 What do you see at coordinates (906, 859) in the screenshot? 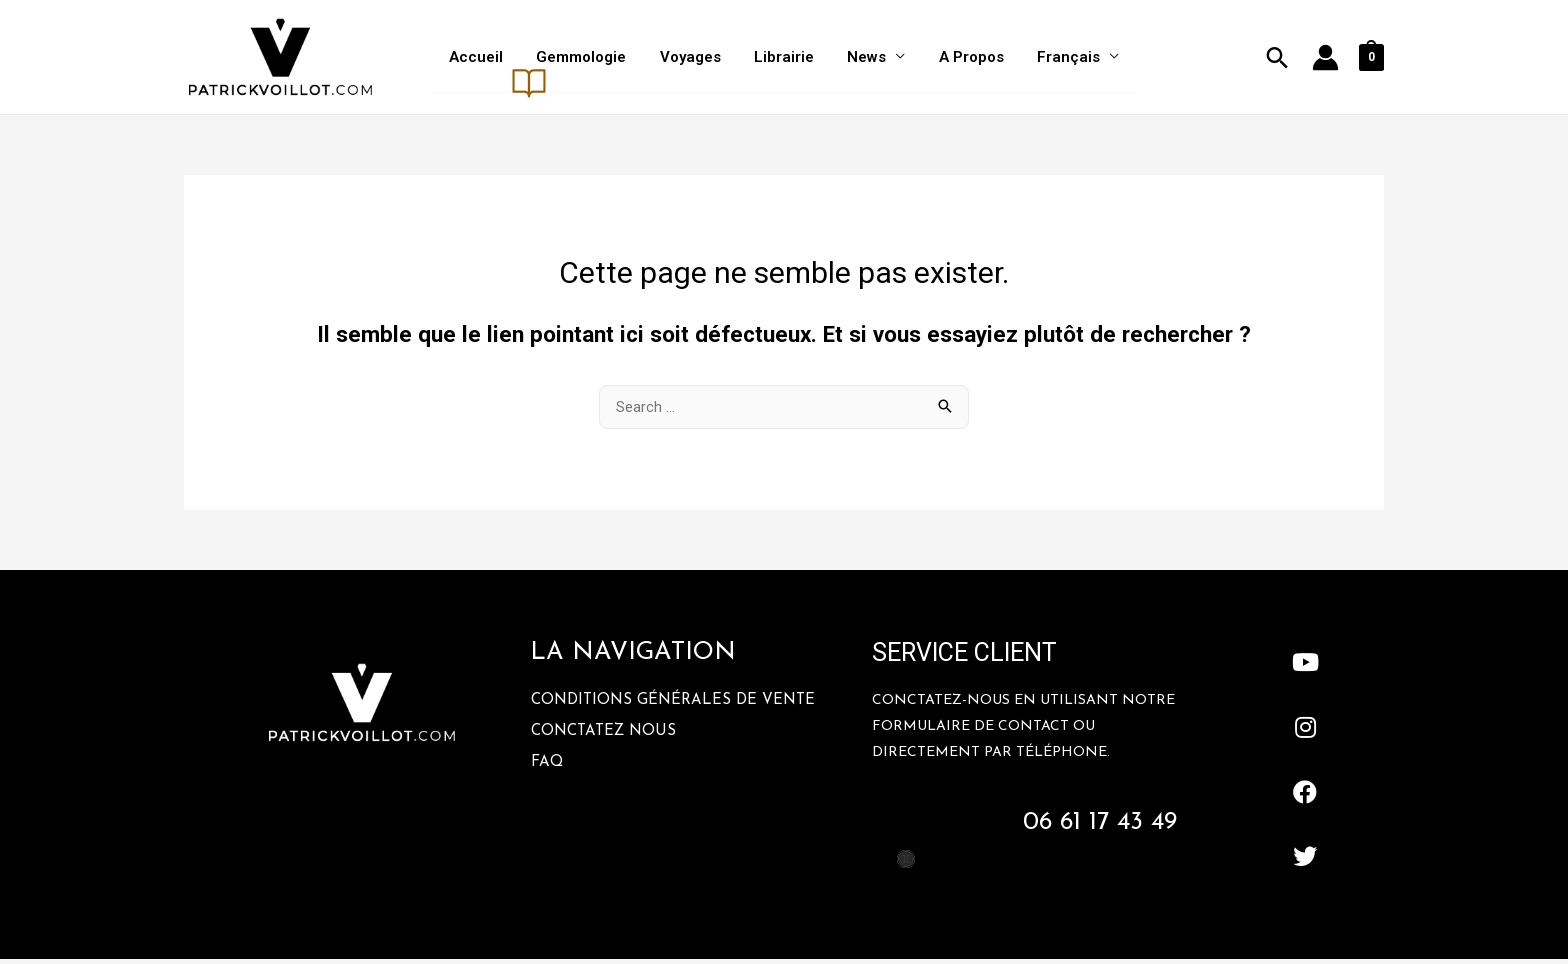
I see `pause media playback` at bounding box center [906, 859].